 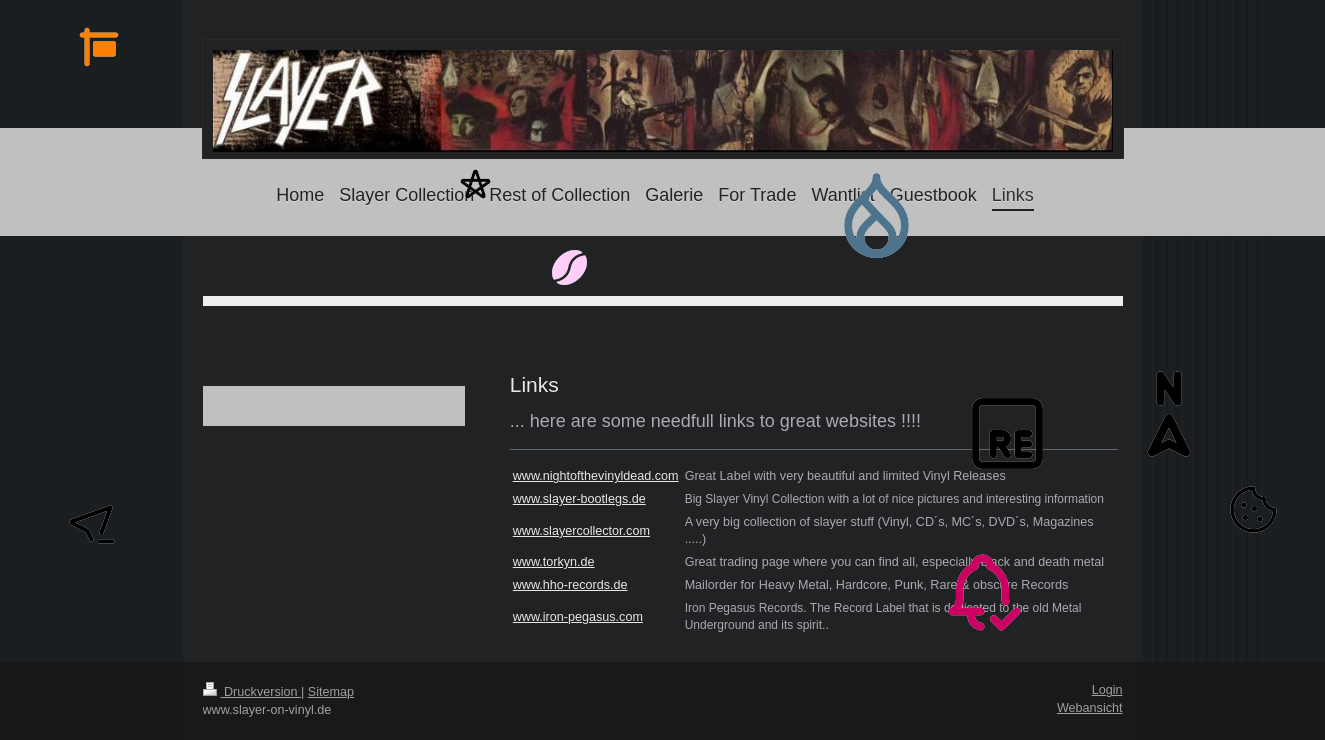 What do you see at coordinates (1169, 414) in the screenshot?
I see `orient map to face north` at bounding box center [1169, 414].